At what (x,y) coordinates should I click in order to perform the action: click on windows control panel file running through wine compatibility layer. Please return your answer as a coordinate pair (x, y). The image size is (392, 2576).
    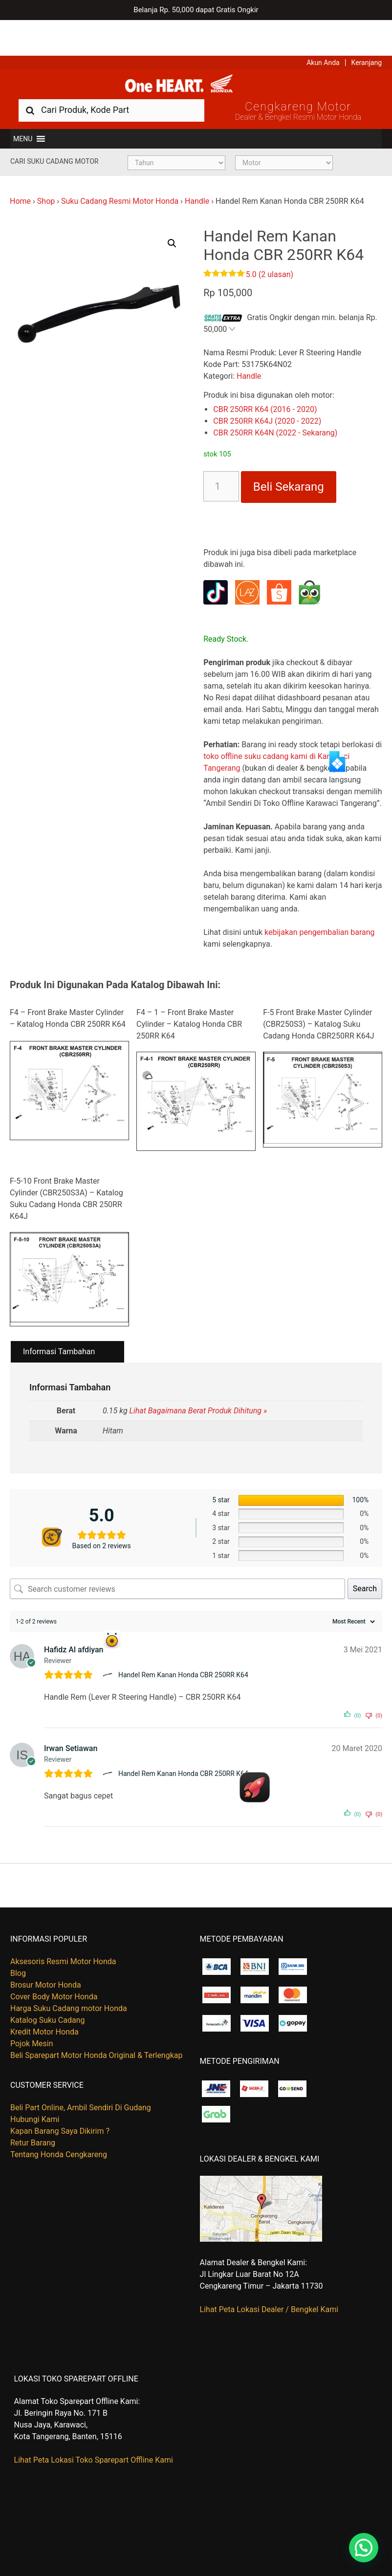
    Looking at the image, I should click on (337, 762).